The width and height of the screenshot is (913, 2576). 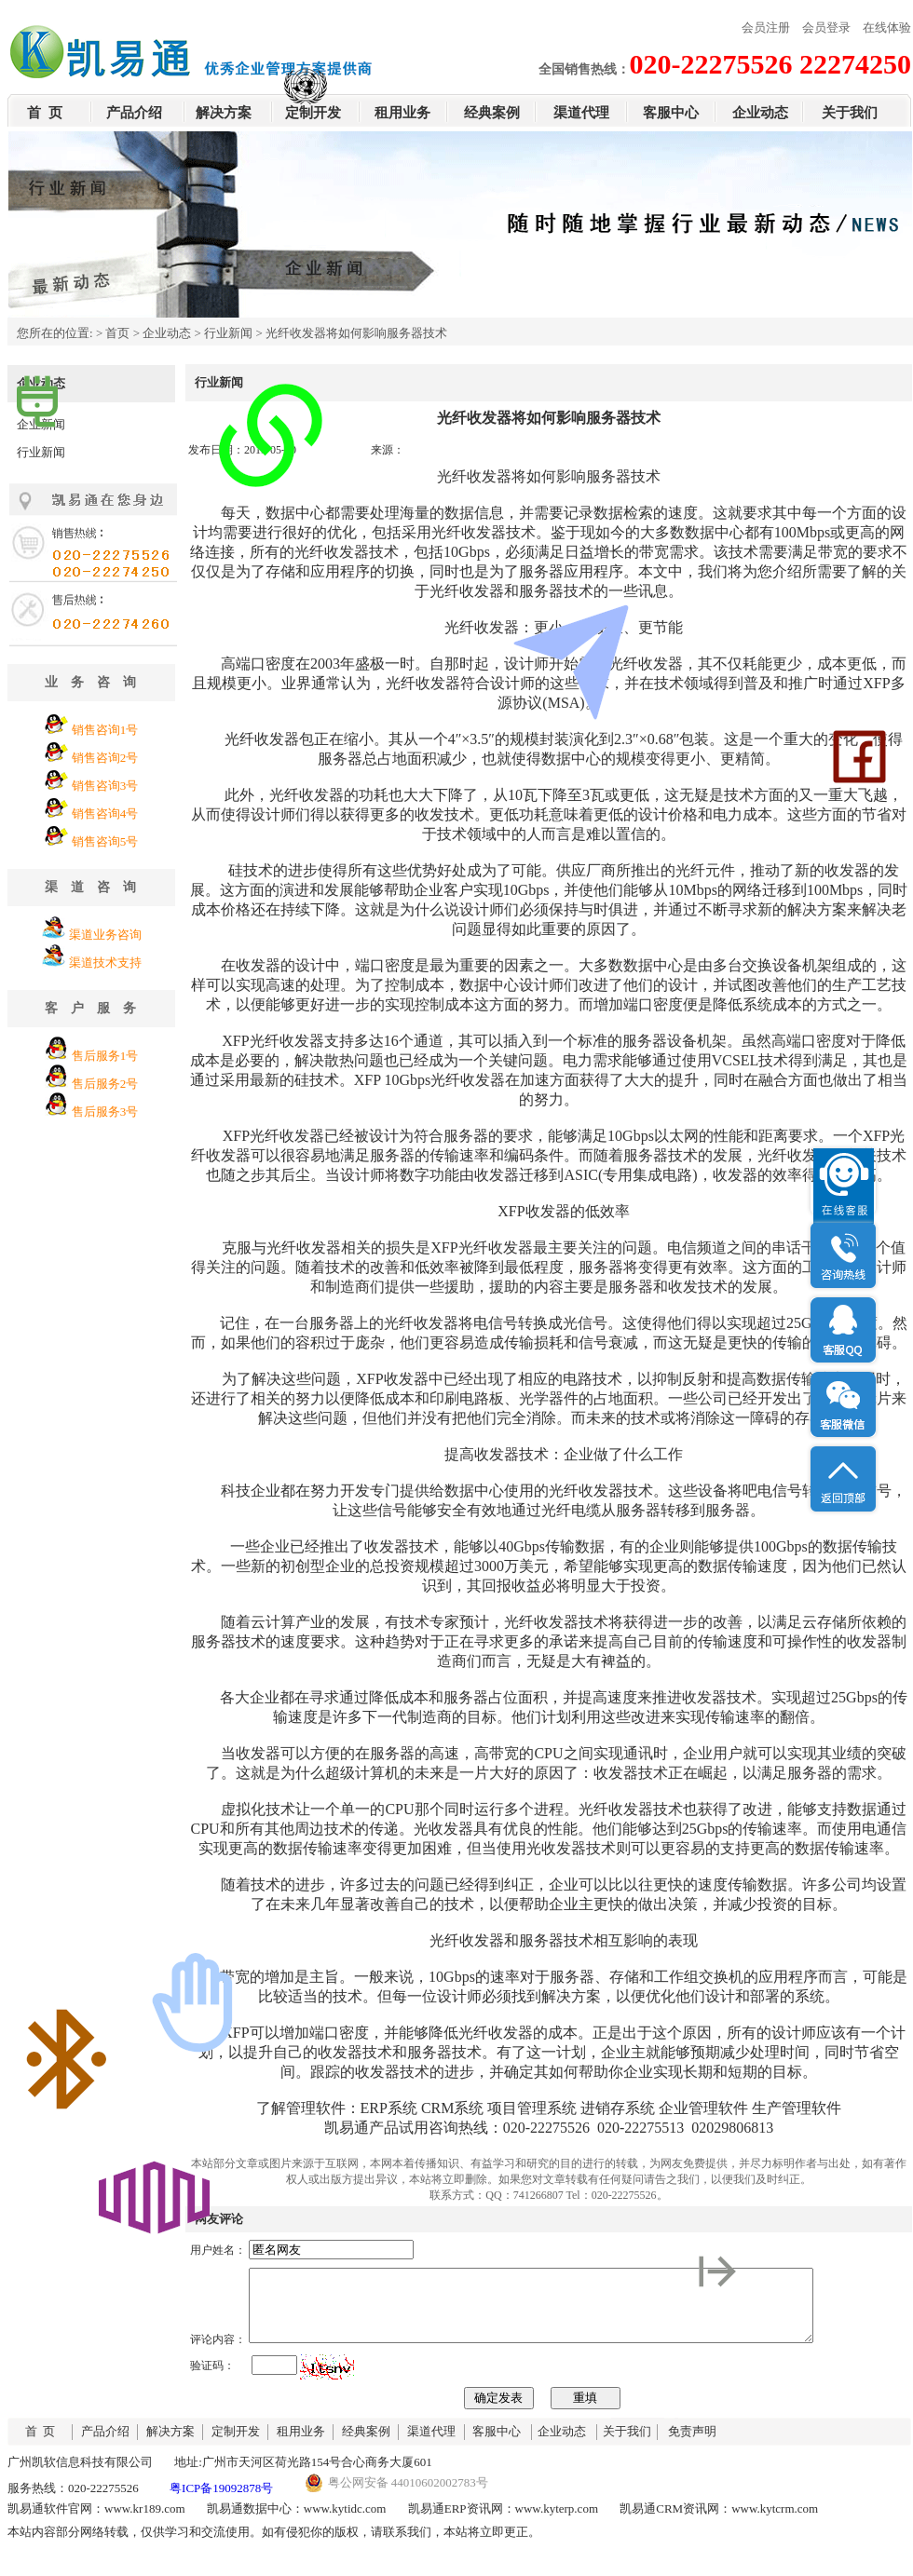 I want to click on view linked items or connections, so click(x=270, y=435).